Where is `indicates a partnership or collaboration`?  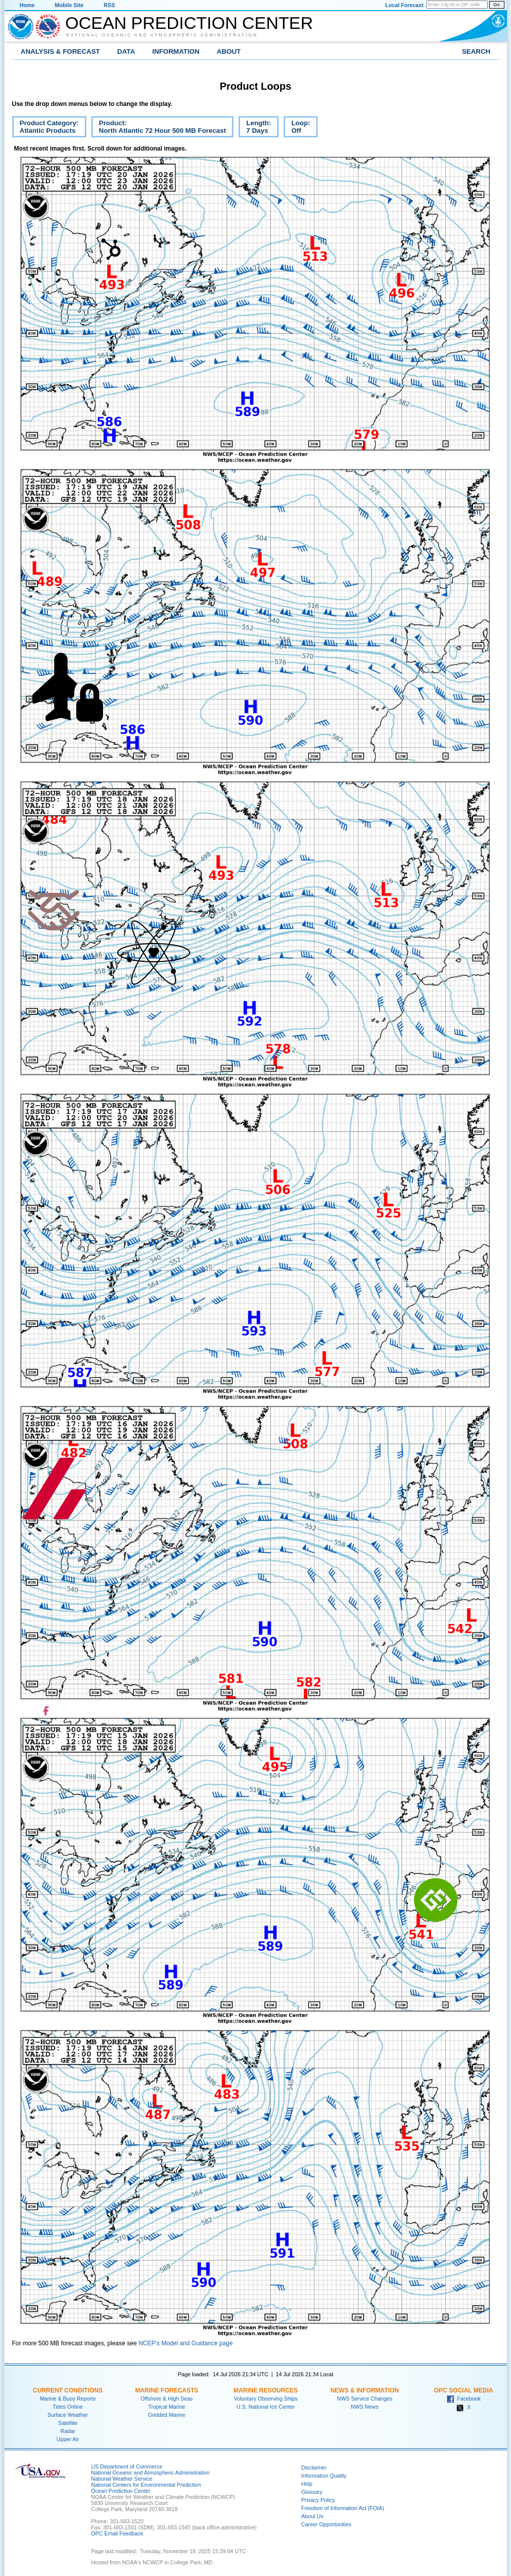
indicates a partnership or collaboration is located at coordinates (54, 910).